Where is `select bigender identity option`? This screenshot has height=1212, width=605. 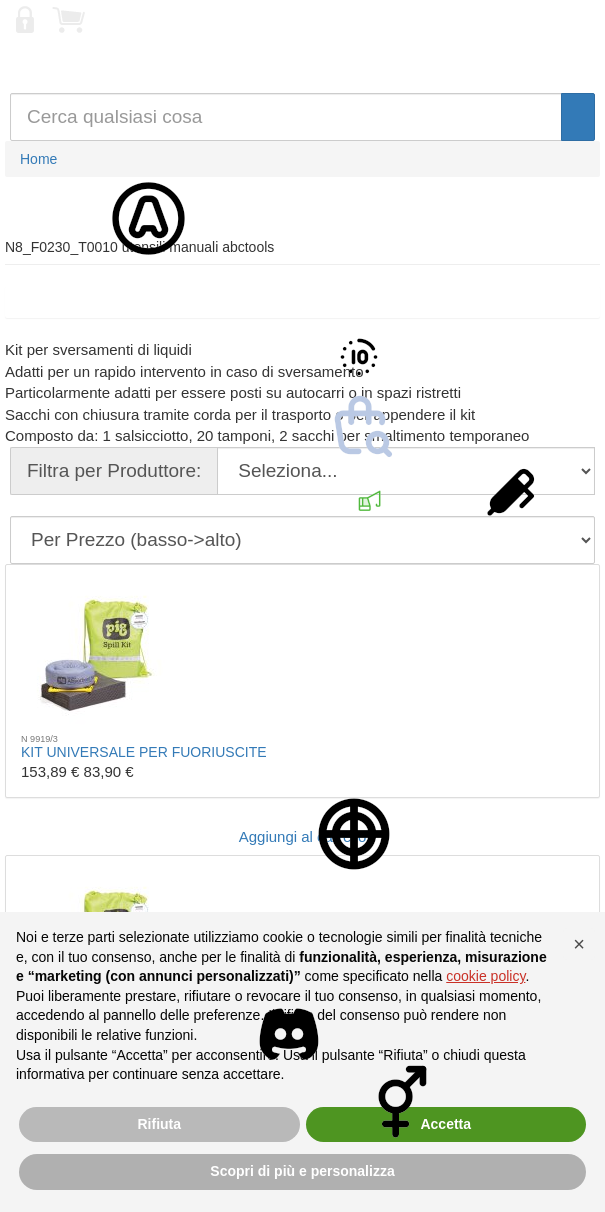
select bigender identity option is located at coordinates (399, 1100).